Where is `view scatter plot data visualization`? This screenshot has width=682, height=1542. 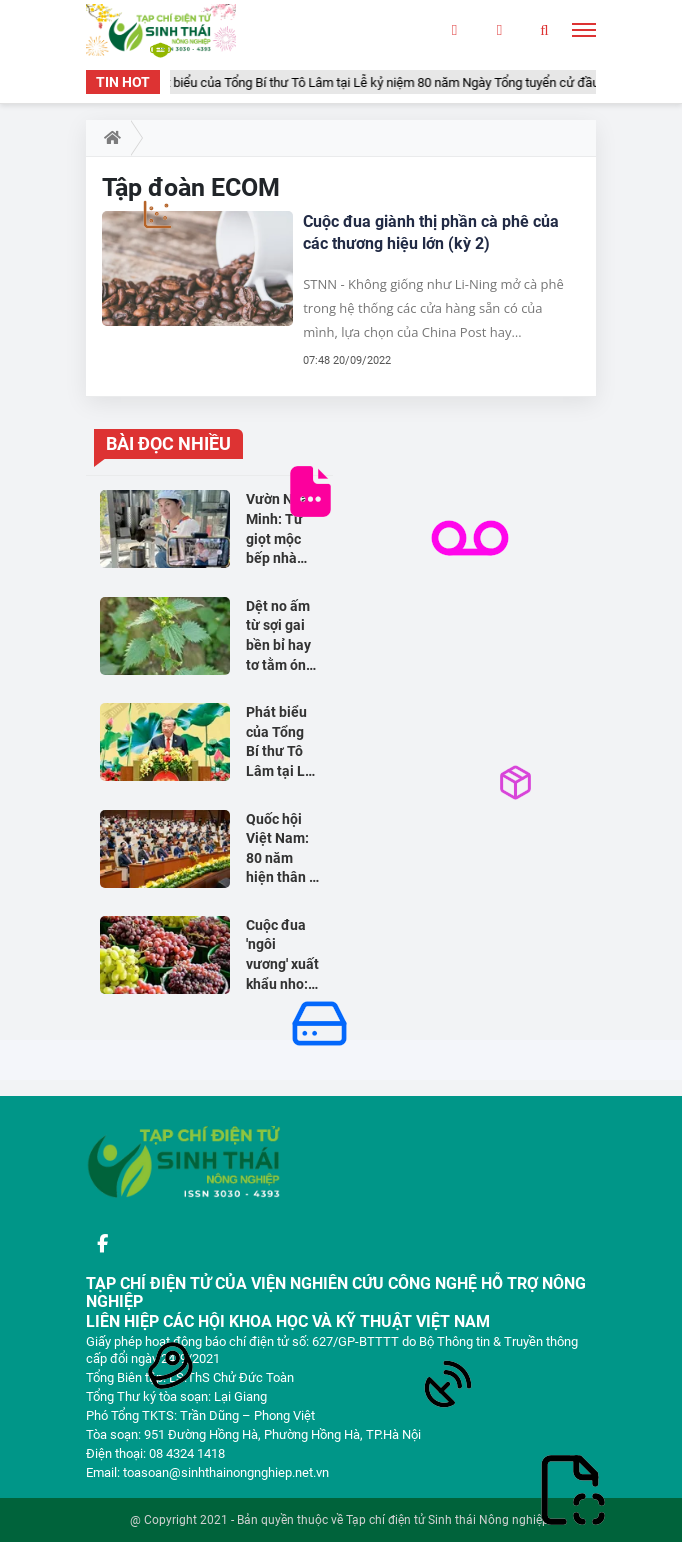
view scatter plot data visualization is located at coordinates (157, 214).